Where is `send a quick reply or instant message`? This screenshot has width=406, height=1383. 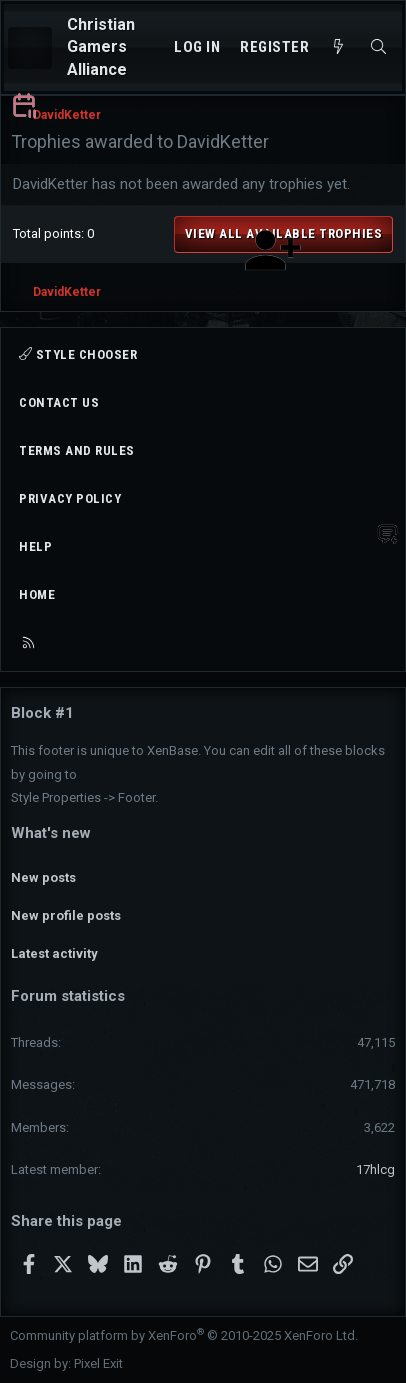
send a quick reply or instant message is located at coordinates (387, 533).